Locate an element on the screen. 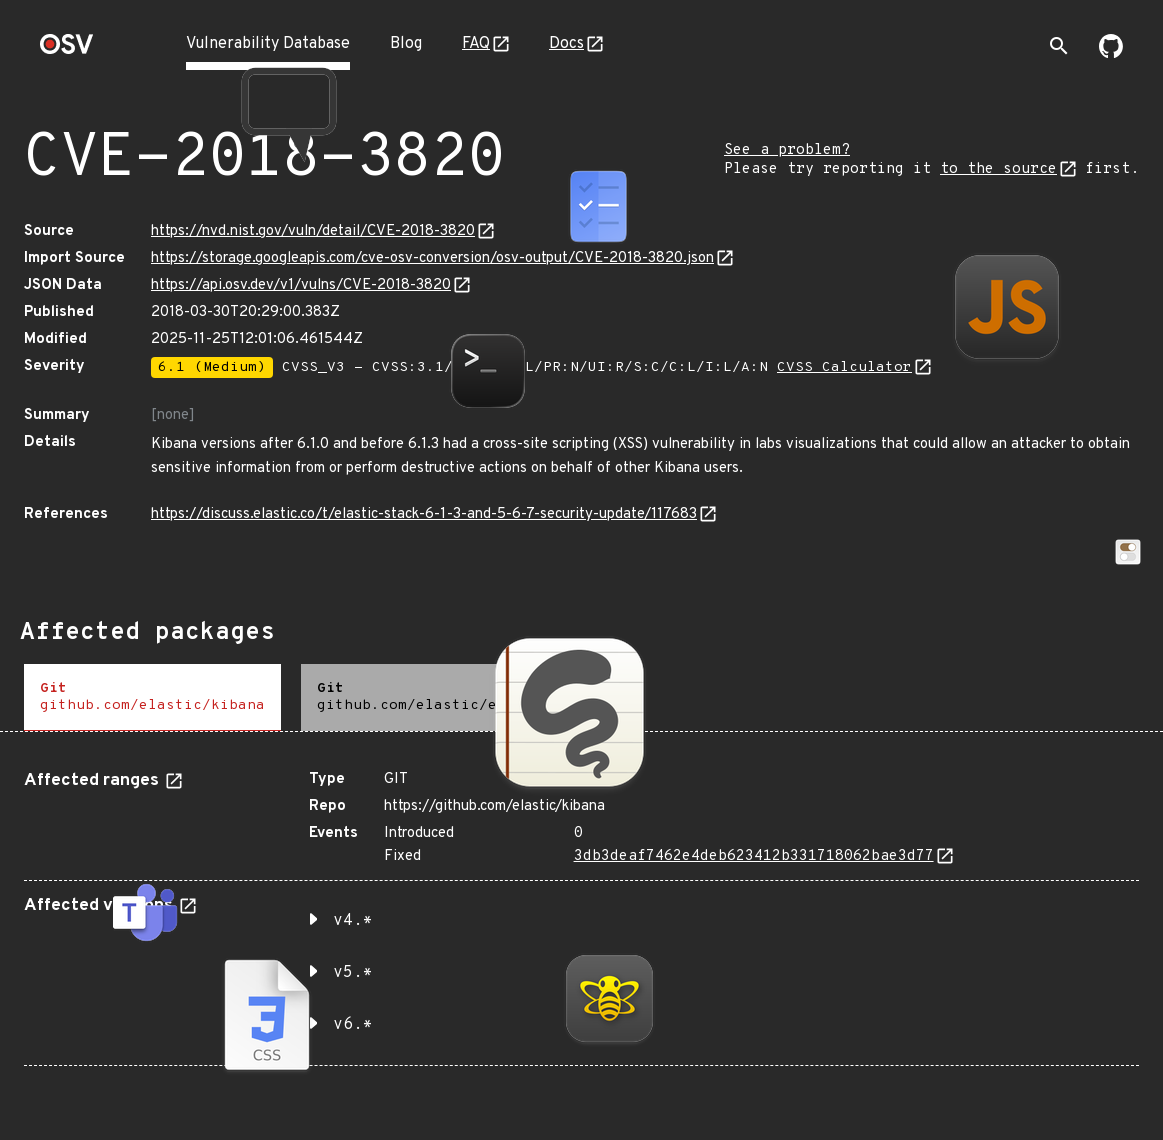 The width and height of the screenshot is (1163, 1140). keyboard input language indicator is located at coordinates (289, 115).